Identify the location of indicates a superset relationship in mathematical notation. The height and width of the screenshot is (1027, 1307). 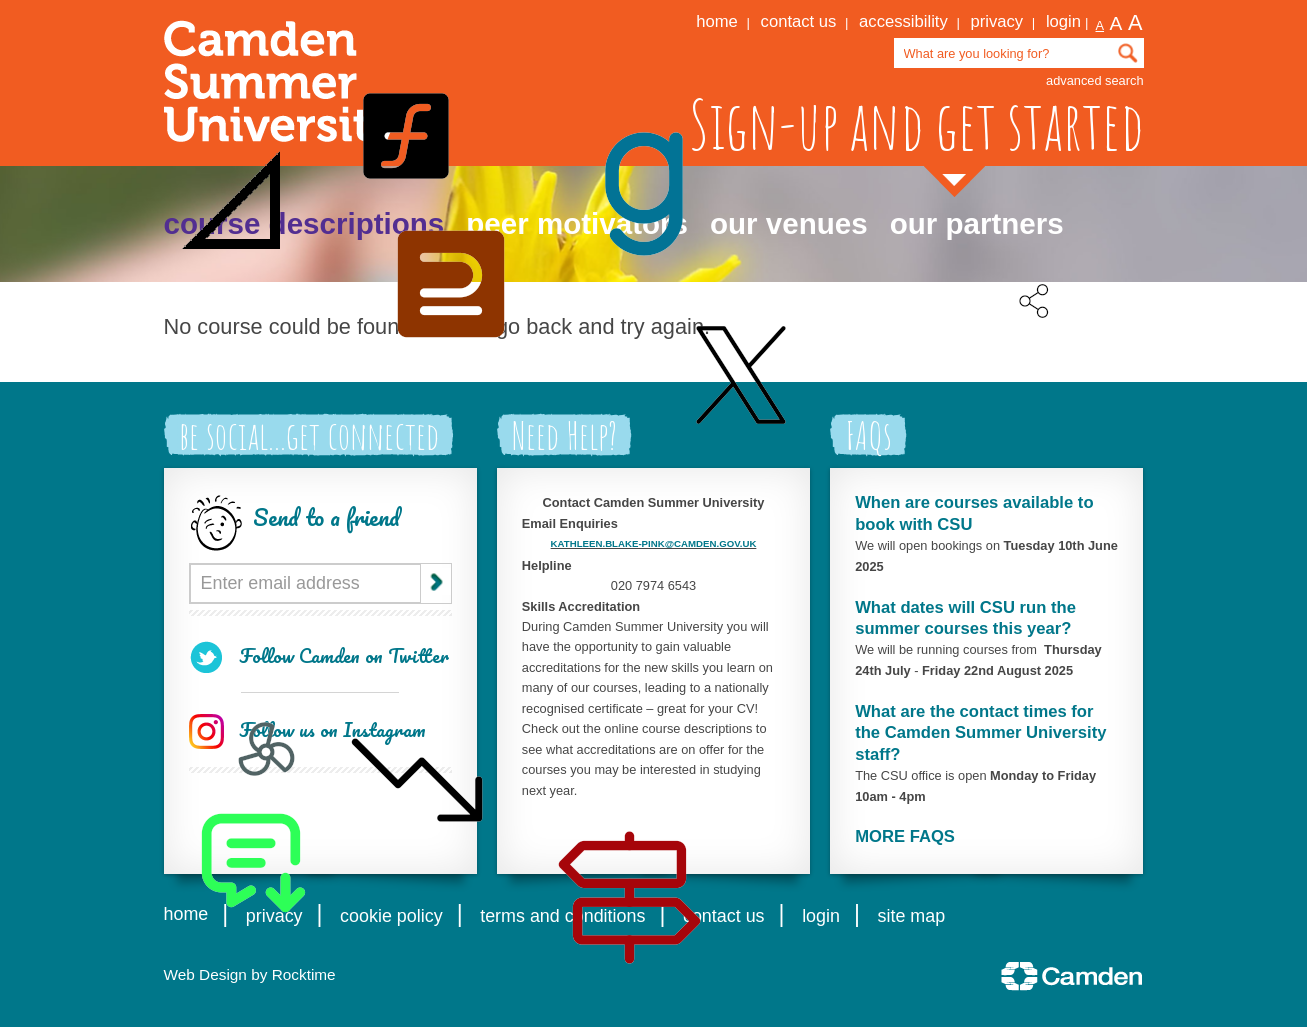
(451, 284).